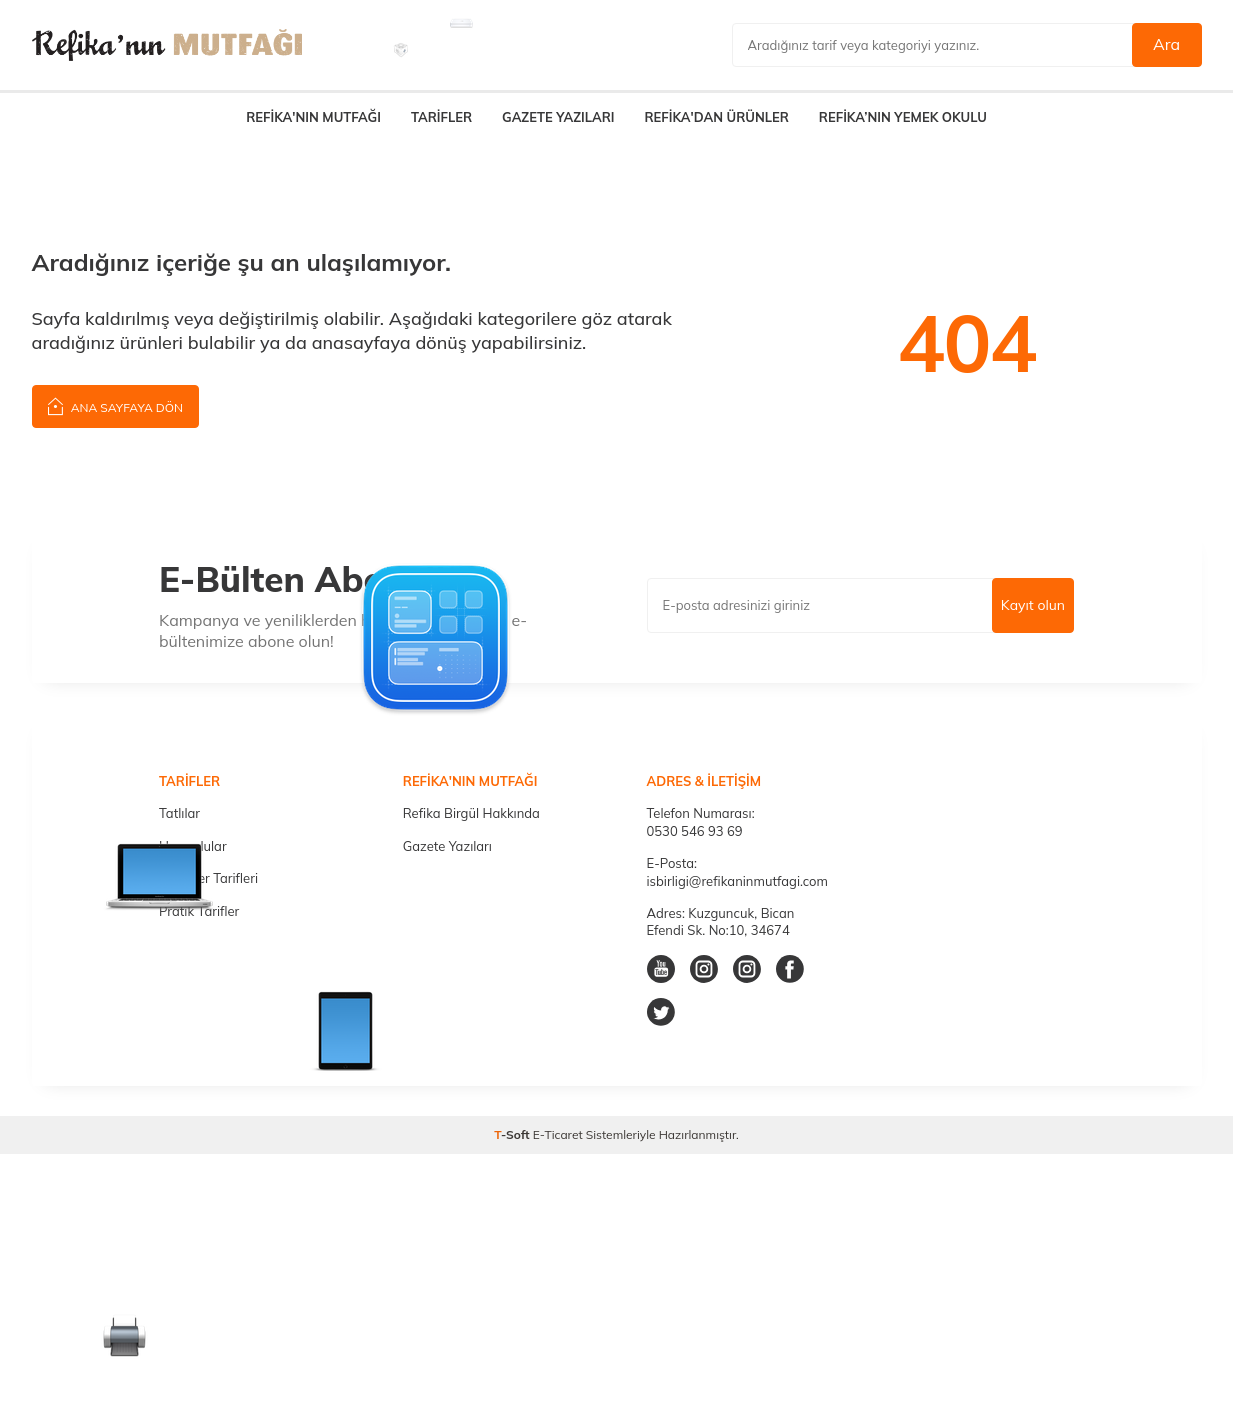 This screenshot has height=1422, width=1233. Describe the element at coordinates (345, 1031) in the screenshot. I see `iPad device connected to this computer` at that location.